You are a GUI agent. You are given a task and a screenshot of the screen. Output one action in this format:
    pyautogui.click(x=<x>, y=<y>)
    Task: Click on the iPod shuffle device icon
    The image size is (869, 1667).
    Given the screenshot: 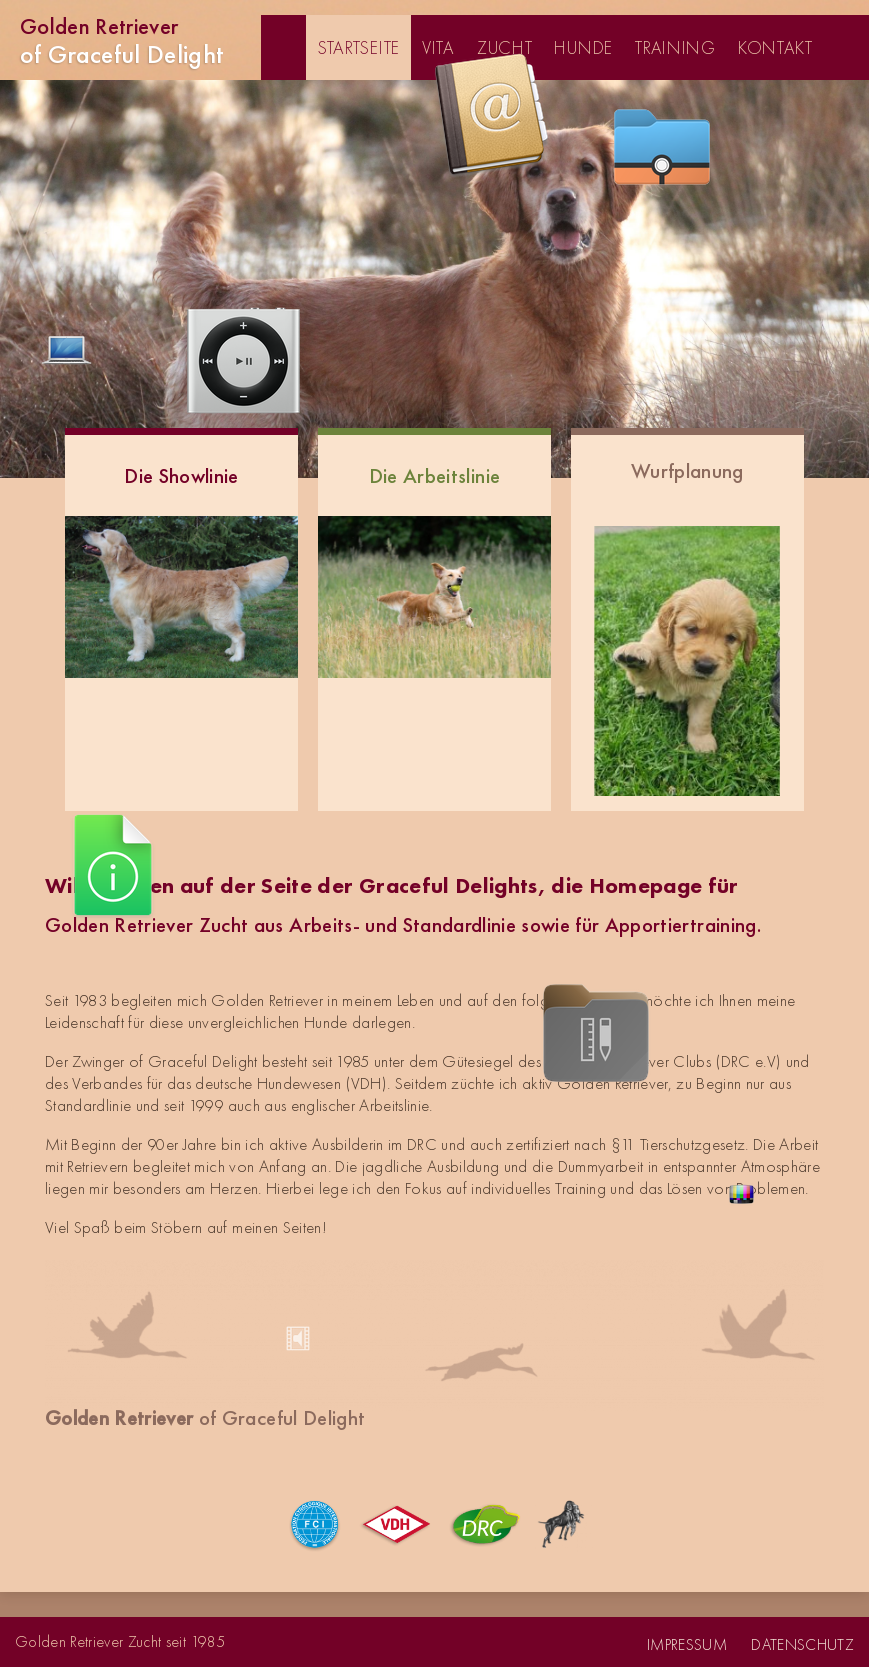 What is the action you would take?
    pyautogui.click(x=243, y=360)
    